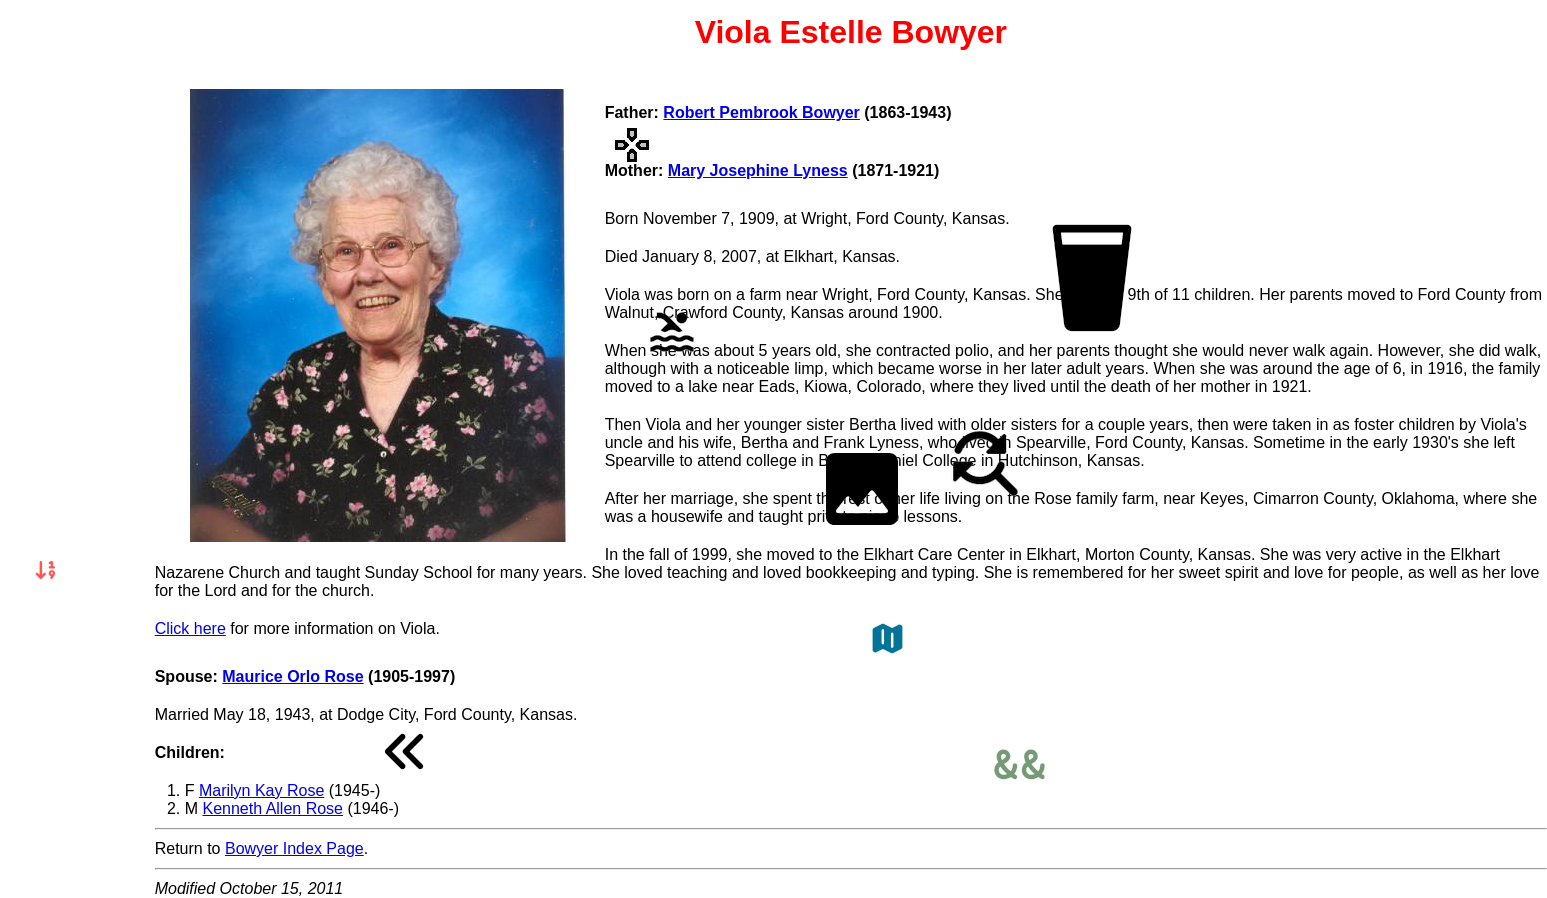 The width and height of the screenshot is (1547, 898). What do you see at coordinates (672, 332) in the screenshot?
I see `indicates swimming pool amenity available` at bounding box center [672, 332].